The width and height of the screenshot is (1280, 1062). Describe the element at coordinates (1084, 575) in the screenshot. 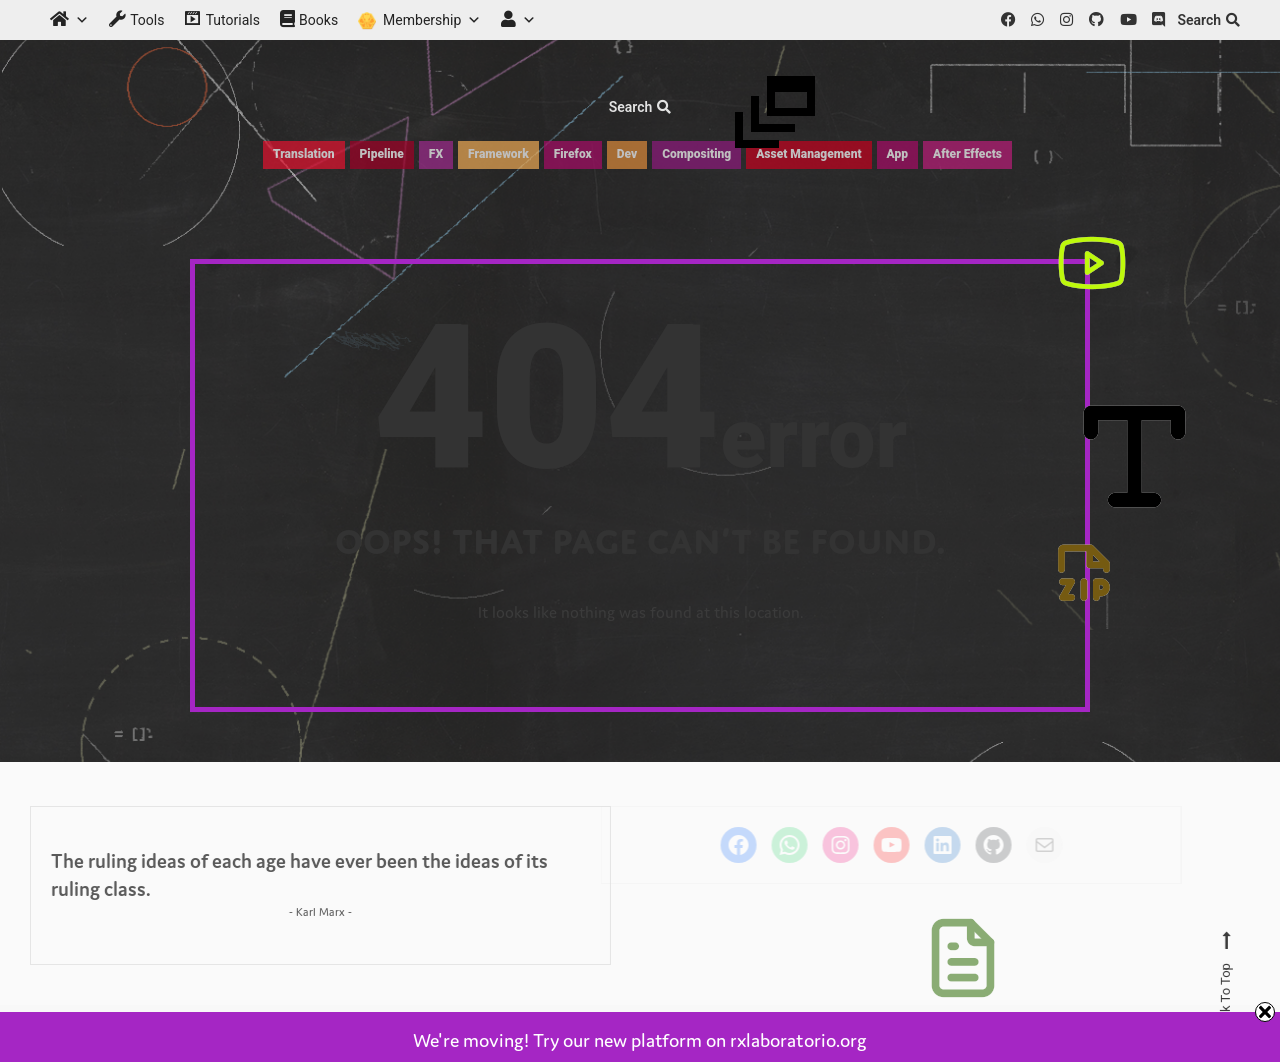

I see `compress files into a zip archive` at that location.